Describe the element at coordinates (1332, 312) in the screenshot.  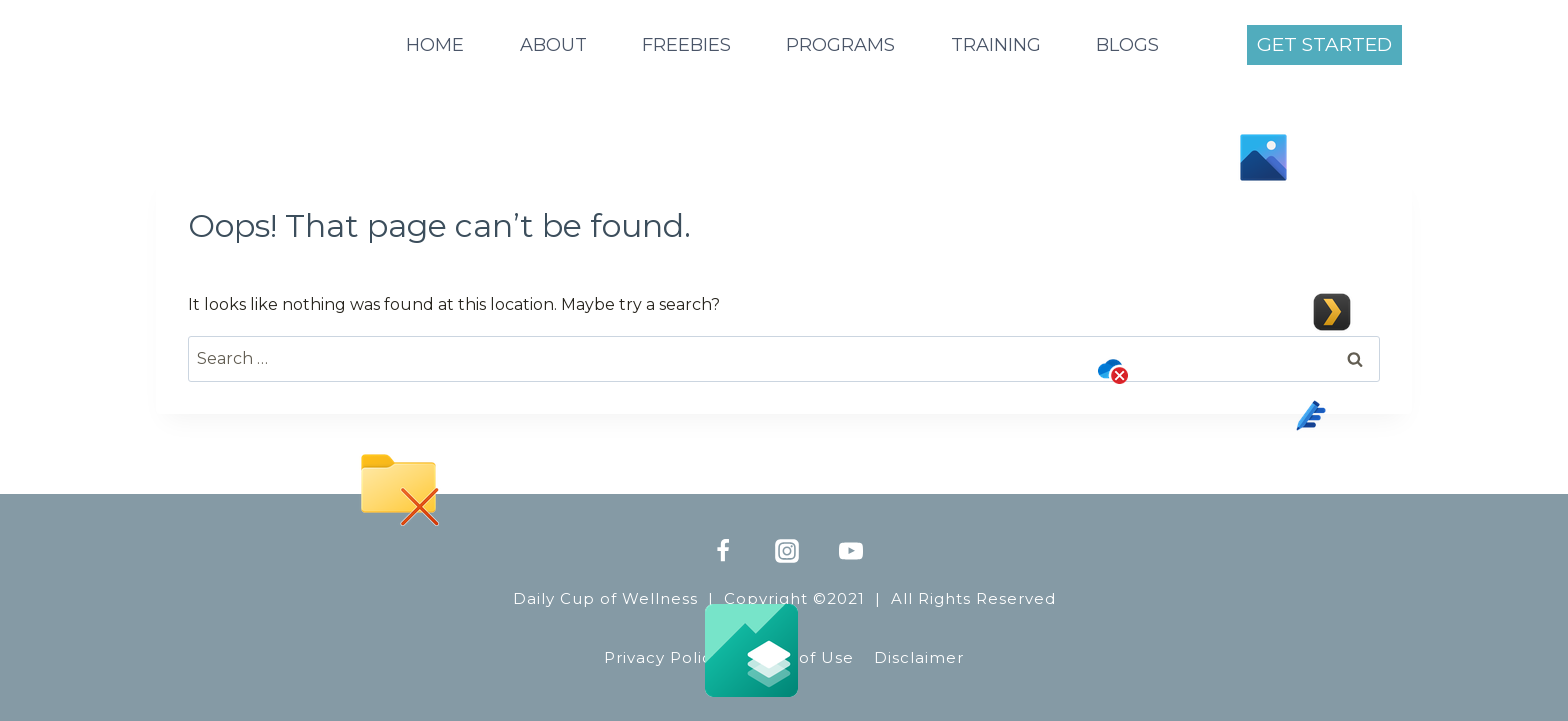
I see `open plex media player` at that location.